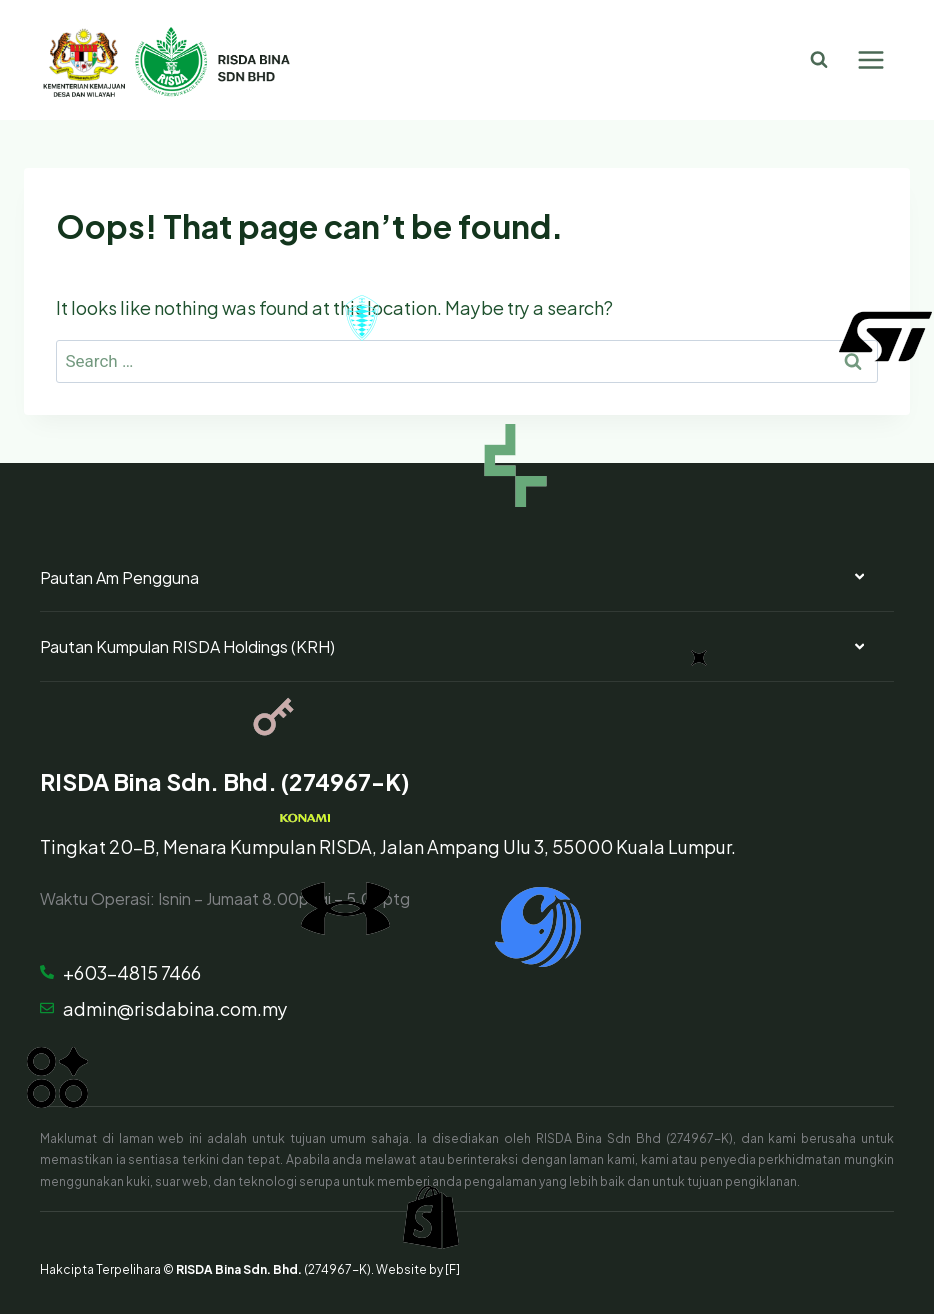 The image size is (934, 1314). What do you see at coordinates (699, 658) in the screenshot?
I see `nextra documentation framework logo` at bounding box center [699, 658].